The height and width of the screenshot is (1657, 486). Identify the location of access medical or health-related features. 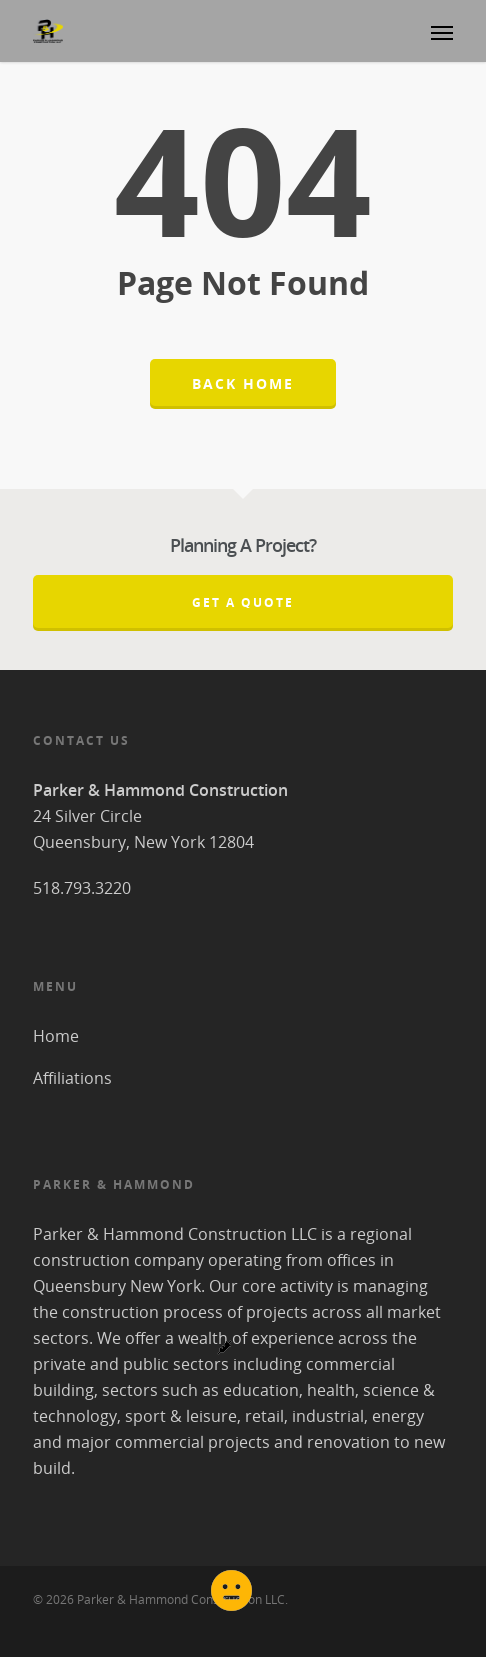
(224, 1347).